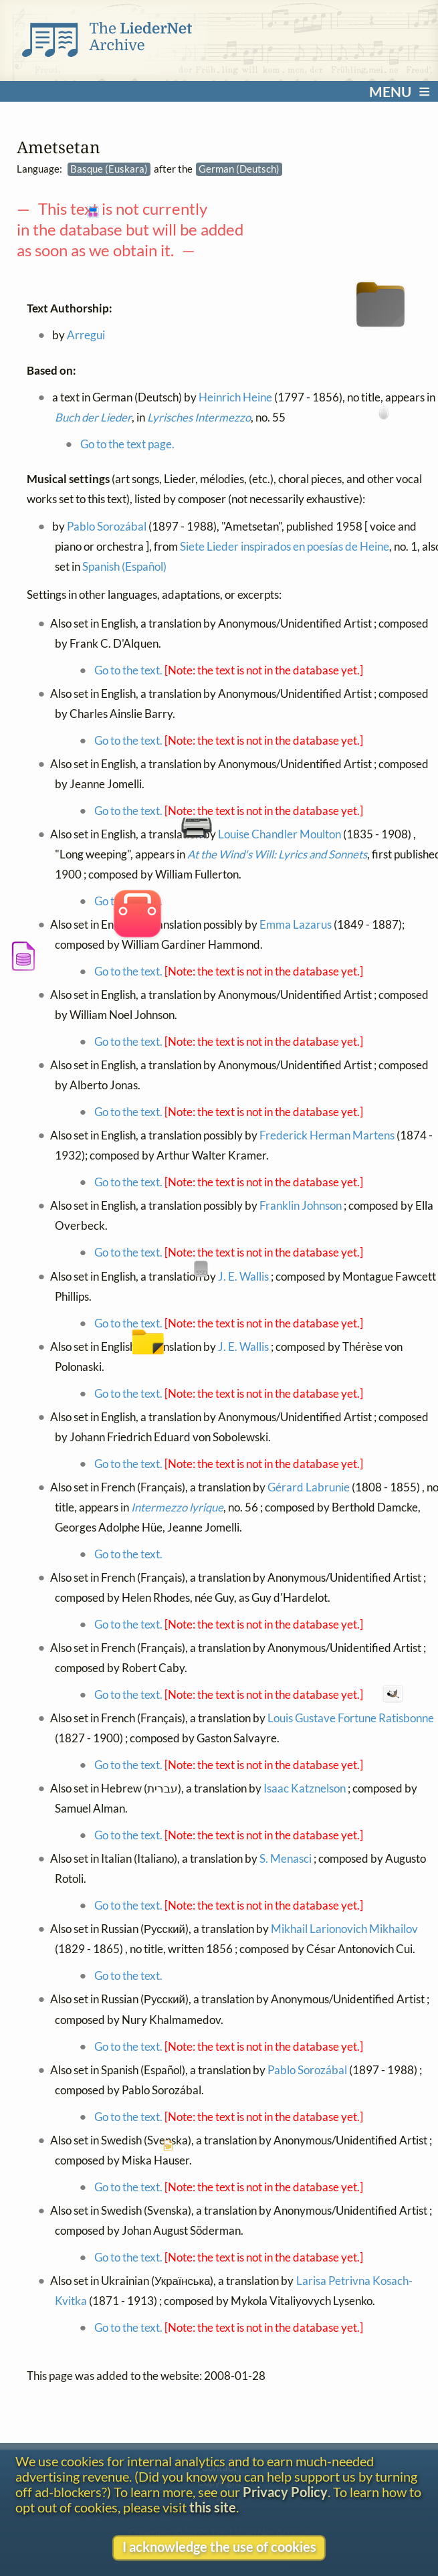  What do you see at coordinates (168, 2145) in the screenshot?
I see `open a vector graphics document` at bounding box center [168, 2145].